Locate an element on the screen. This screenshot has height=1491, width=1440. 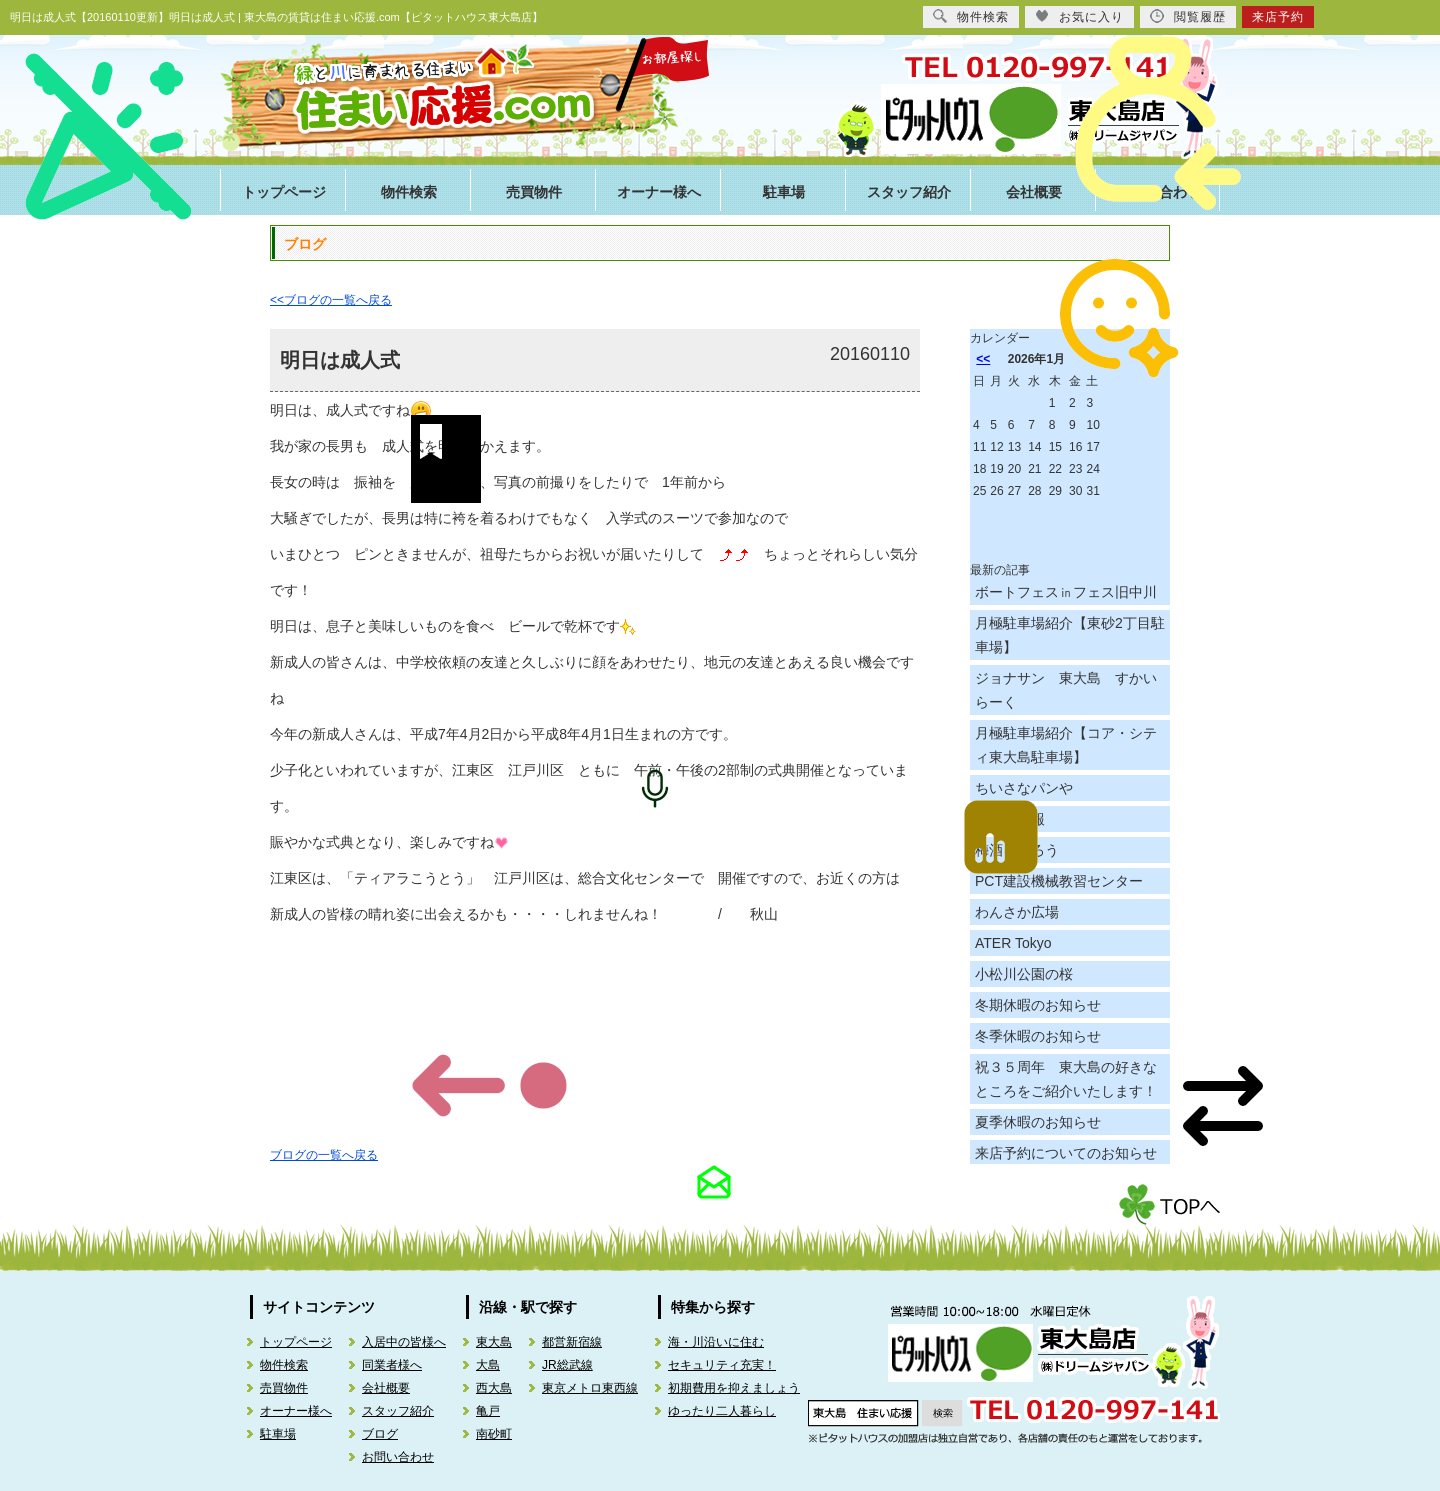
add a reaction or emoji is located at coordinates (1115, 314).